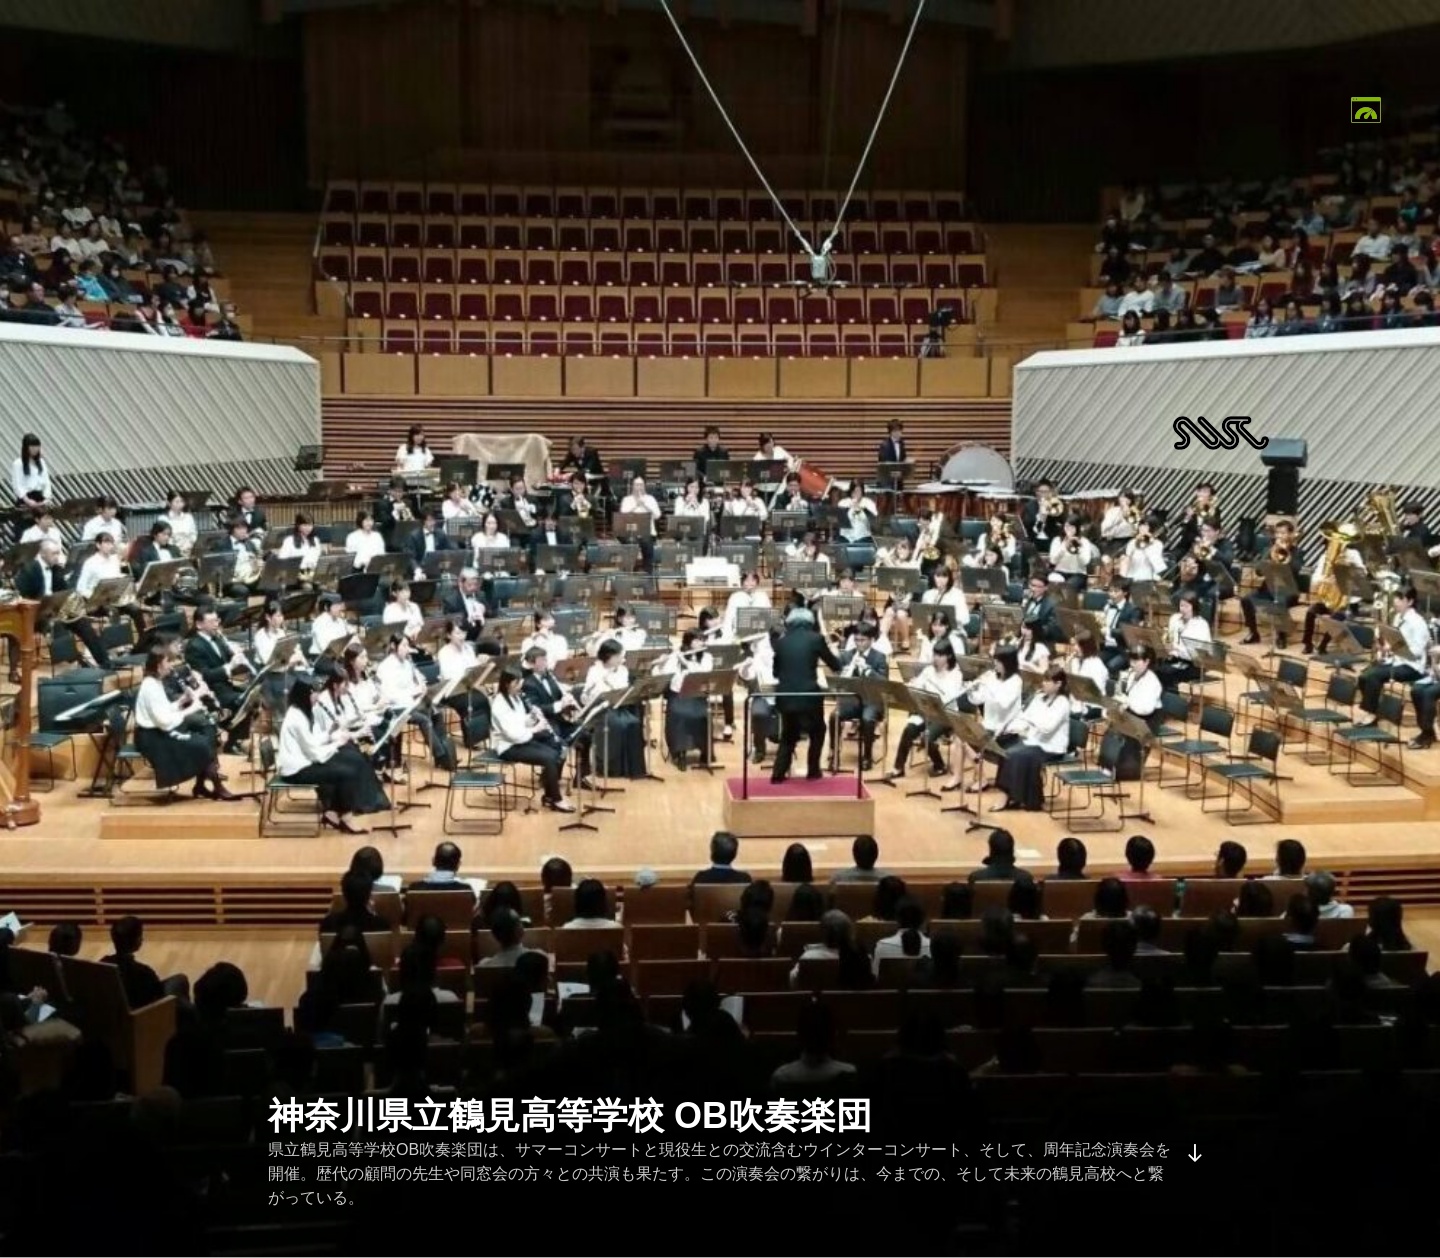 This screenshot has width=1440, height=1258. Describe the element at coordinates (1221, 433) in the screenshot. I see `visit the SWC (Speedy Web Compiler) website or documentation` at that location.